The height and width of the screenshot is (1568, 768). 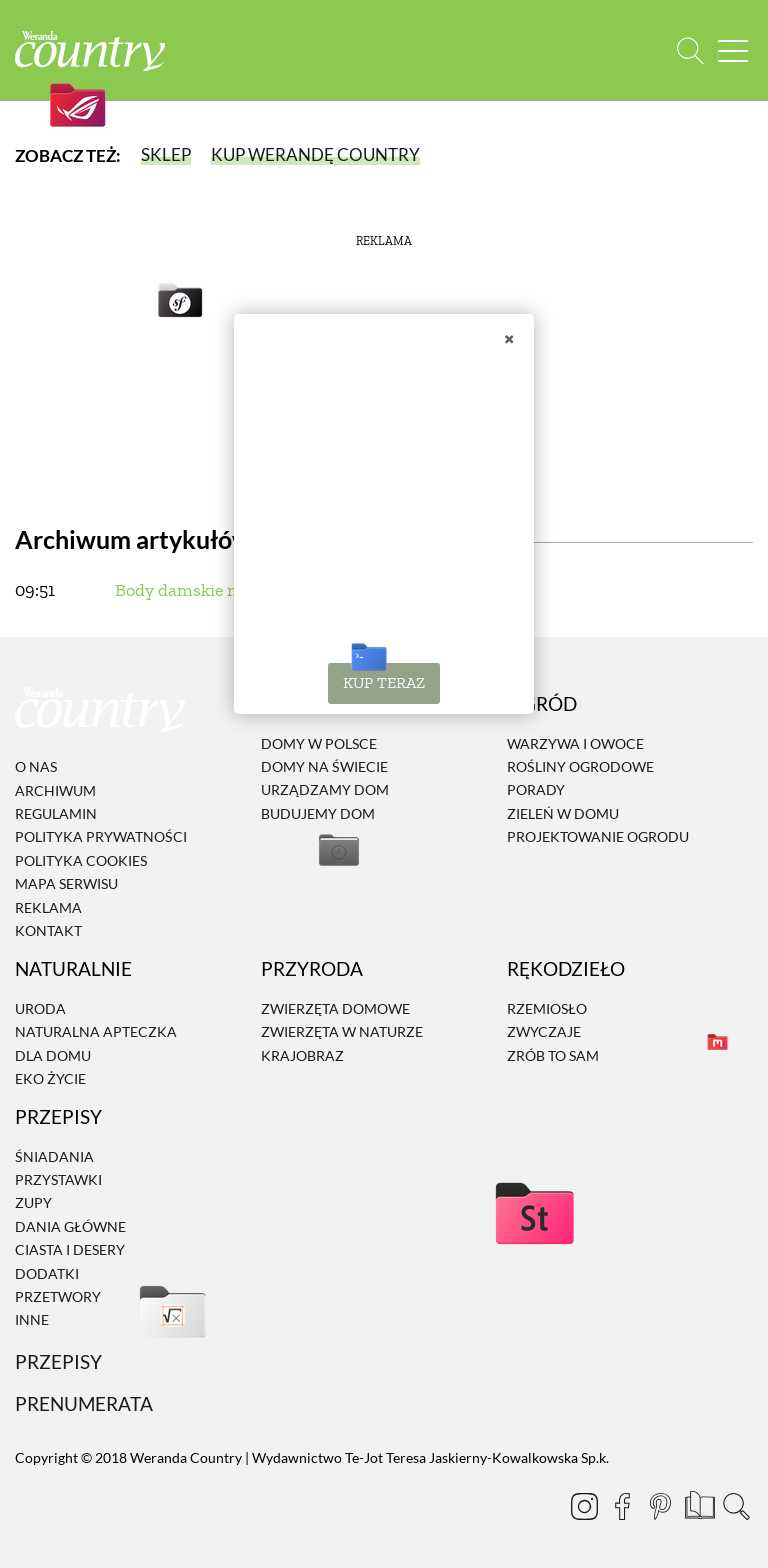 I want to click on folder containing Quixel Megascans assets, so click(x=717, y=1042).